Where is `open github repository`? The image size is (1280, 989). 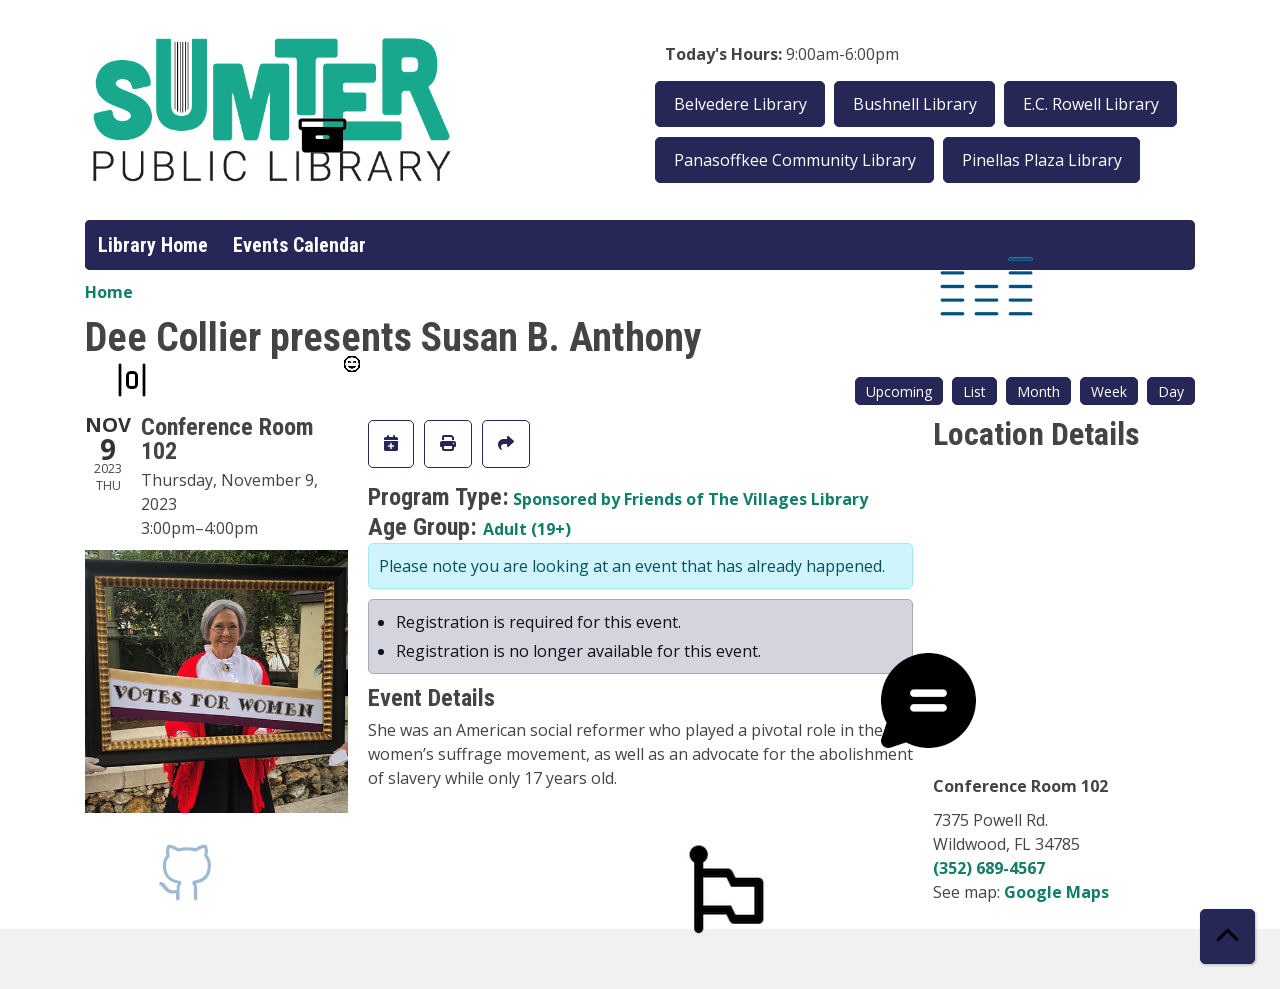 open github repository is located at coordinates (184, 872).